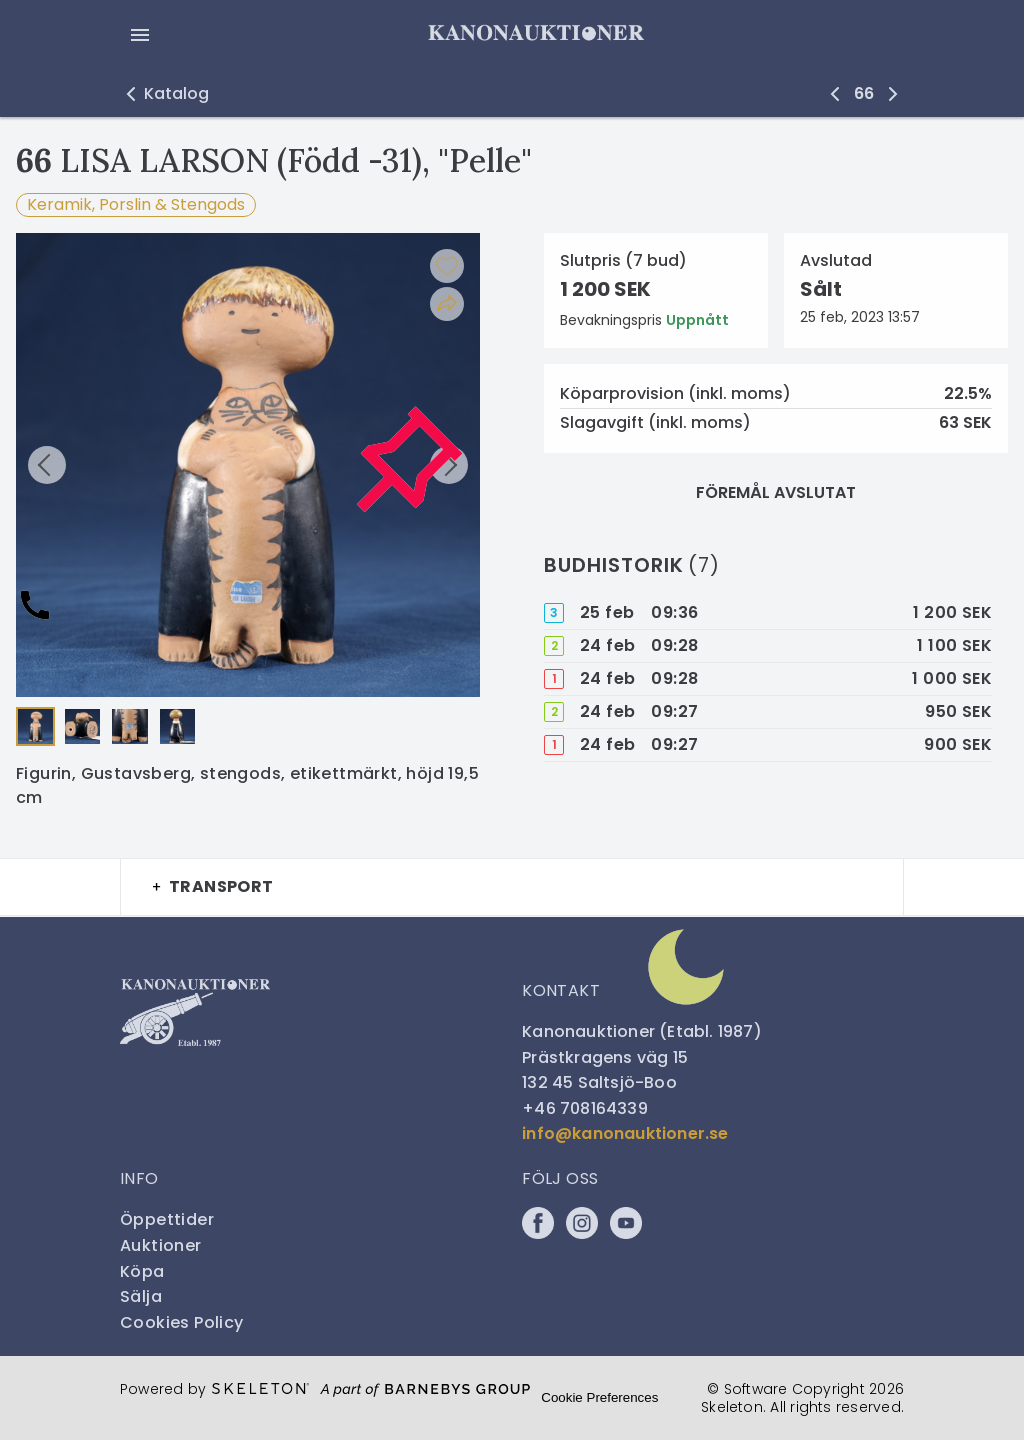 This screenshot has width=1024, height=1440. What do you see at coordinates (686, 967) in the screenshot?
I see `toggle dark mode or night theme` at bounding box center [686, 967].